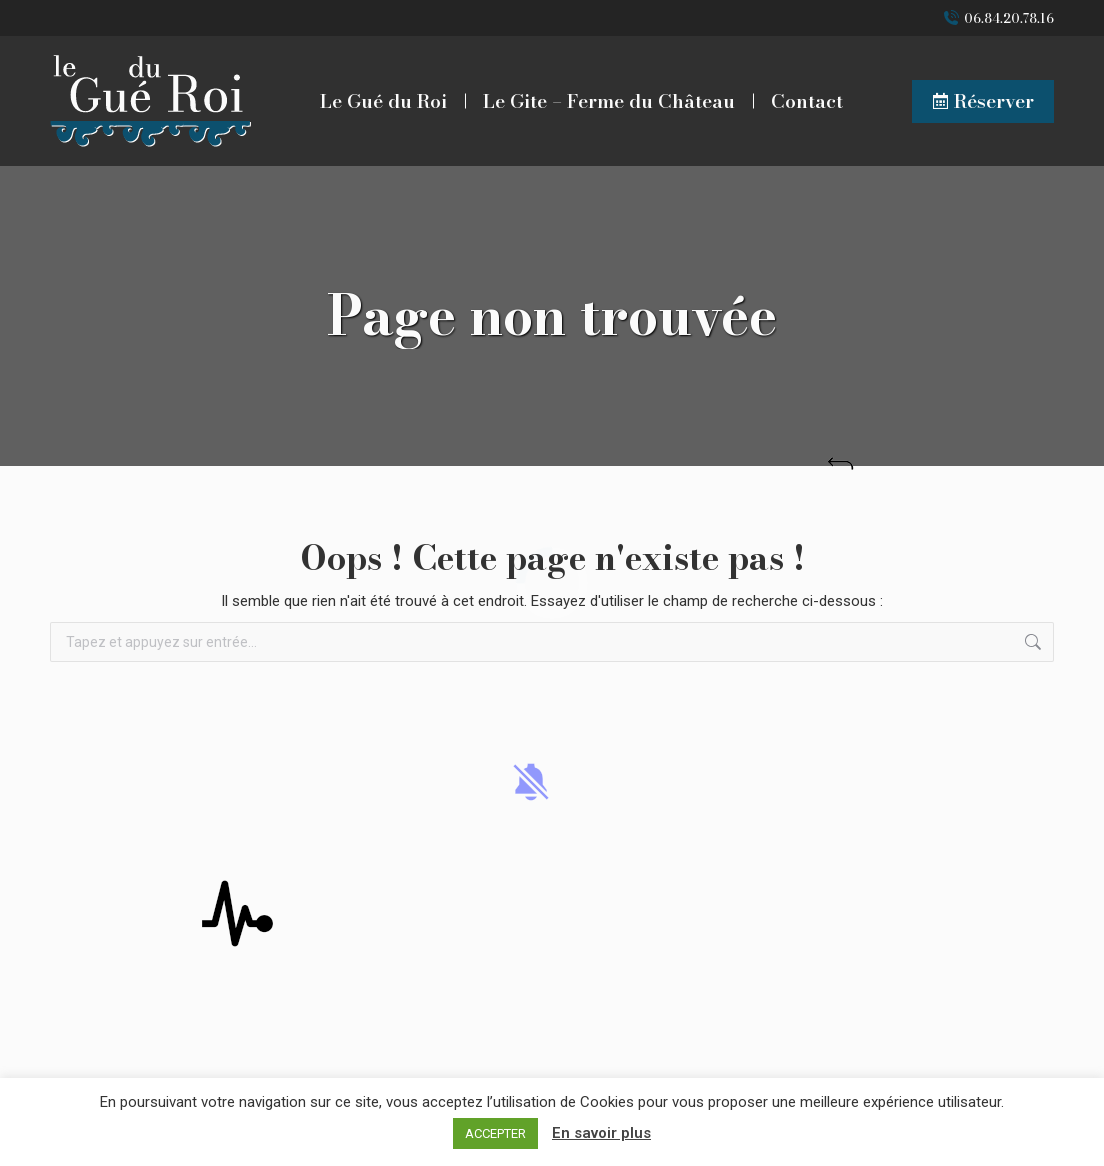 The image size is (1104, 1166). Describe the element at coordinates (531, 782) in the screenshot. I see `mute notifications` at that location.